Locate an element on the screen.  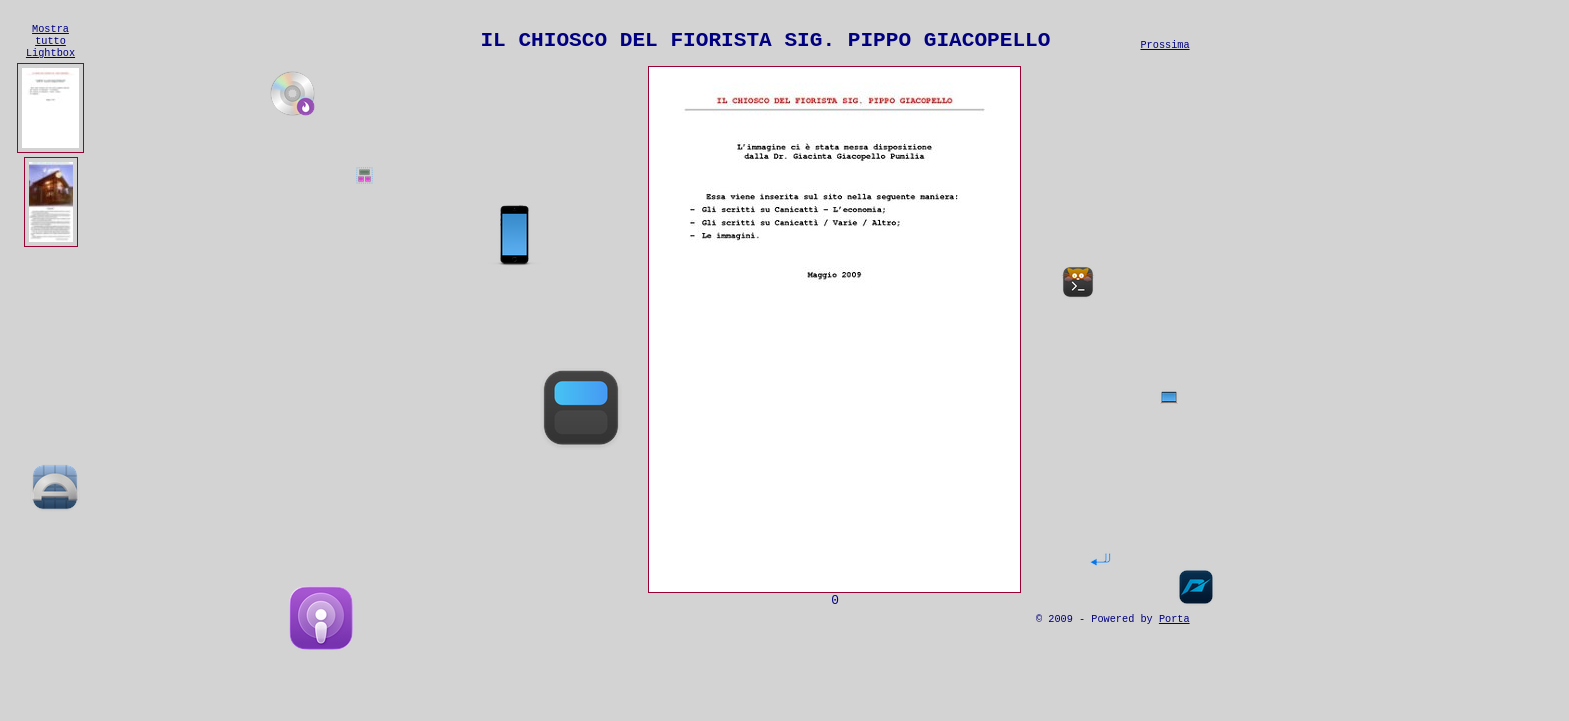
represents a connected macbook device is located at coordinates (1169, 396).